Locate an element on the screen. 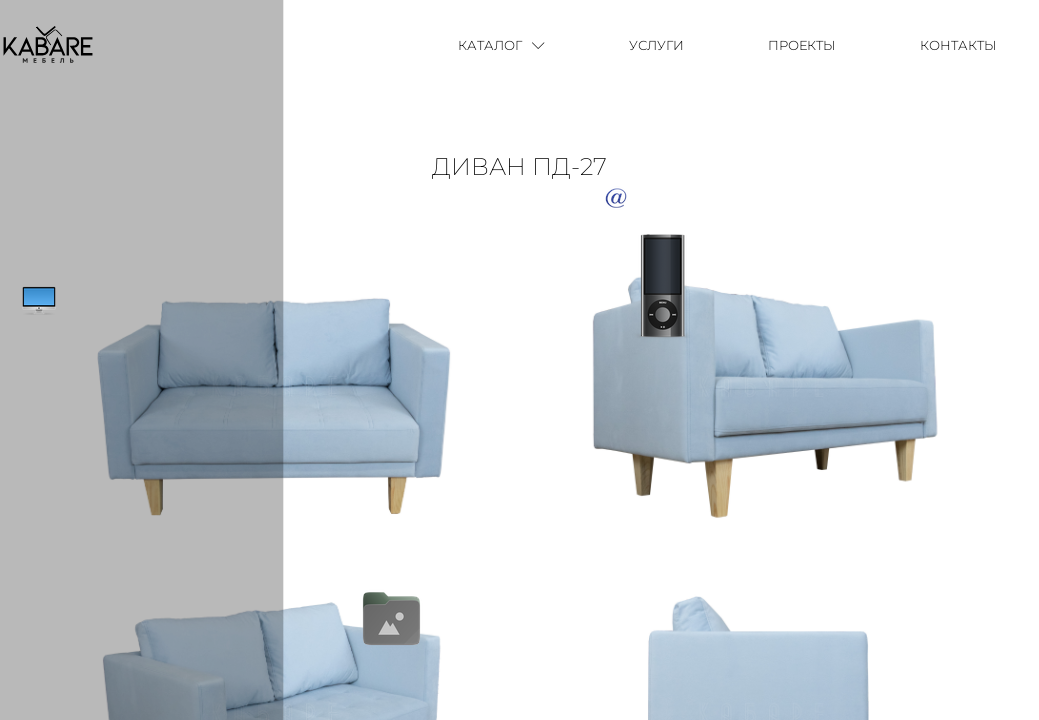 Image resolution: width=1039 pixels, height=720 pixels. represents this mac in system preferences or network settings is located at coordinates (39, 299).